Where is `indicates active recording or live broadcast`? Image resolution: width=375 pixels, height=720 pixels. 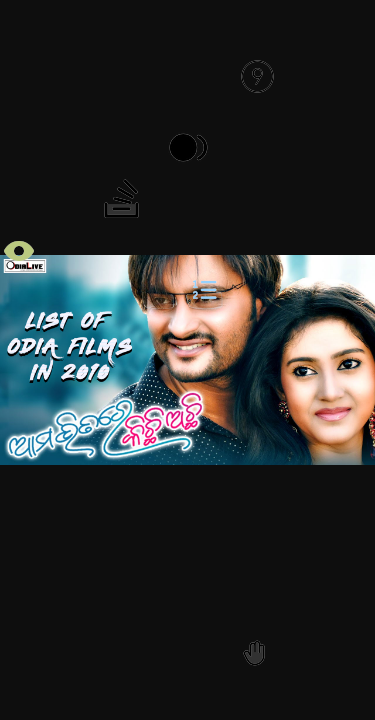 indicates active recording or live broadcast is located at coordinates (188, 147).